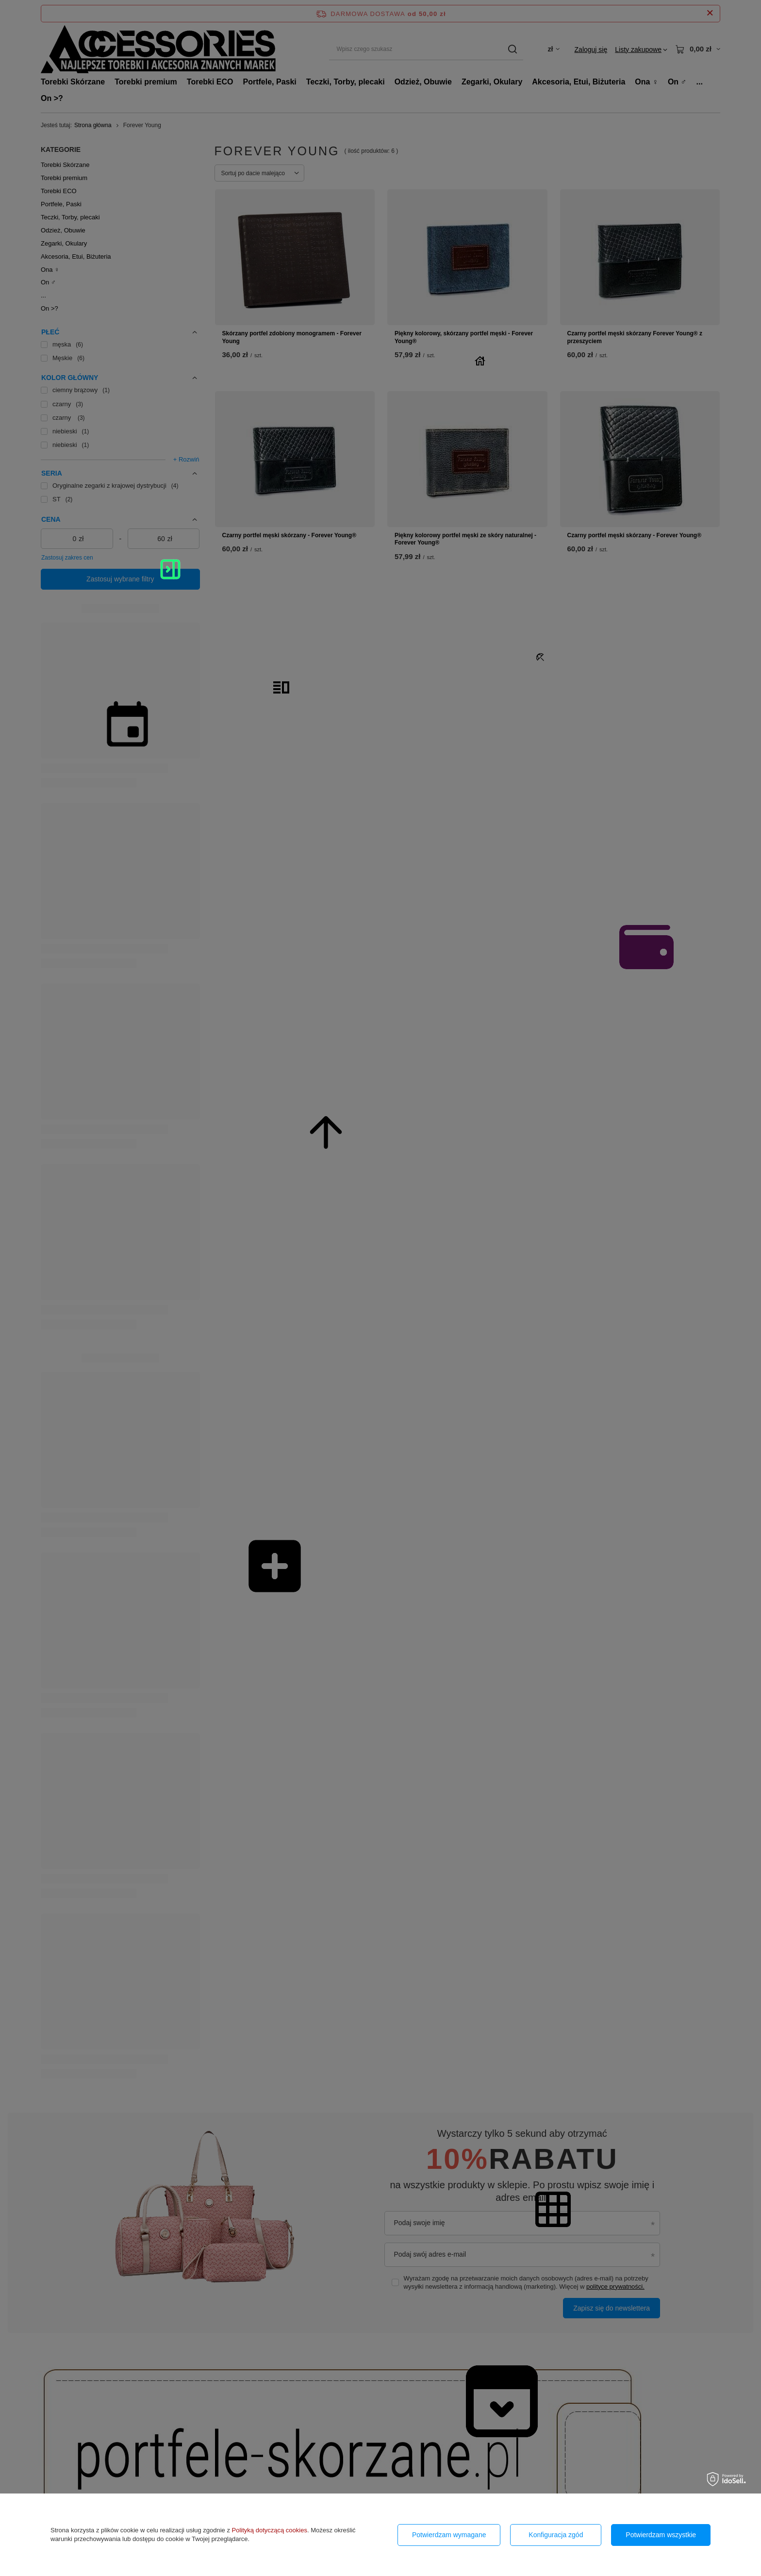  I want to click on access your wallet or payment methods, so click(646, 949).